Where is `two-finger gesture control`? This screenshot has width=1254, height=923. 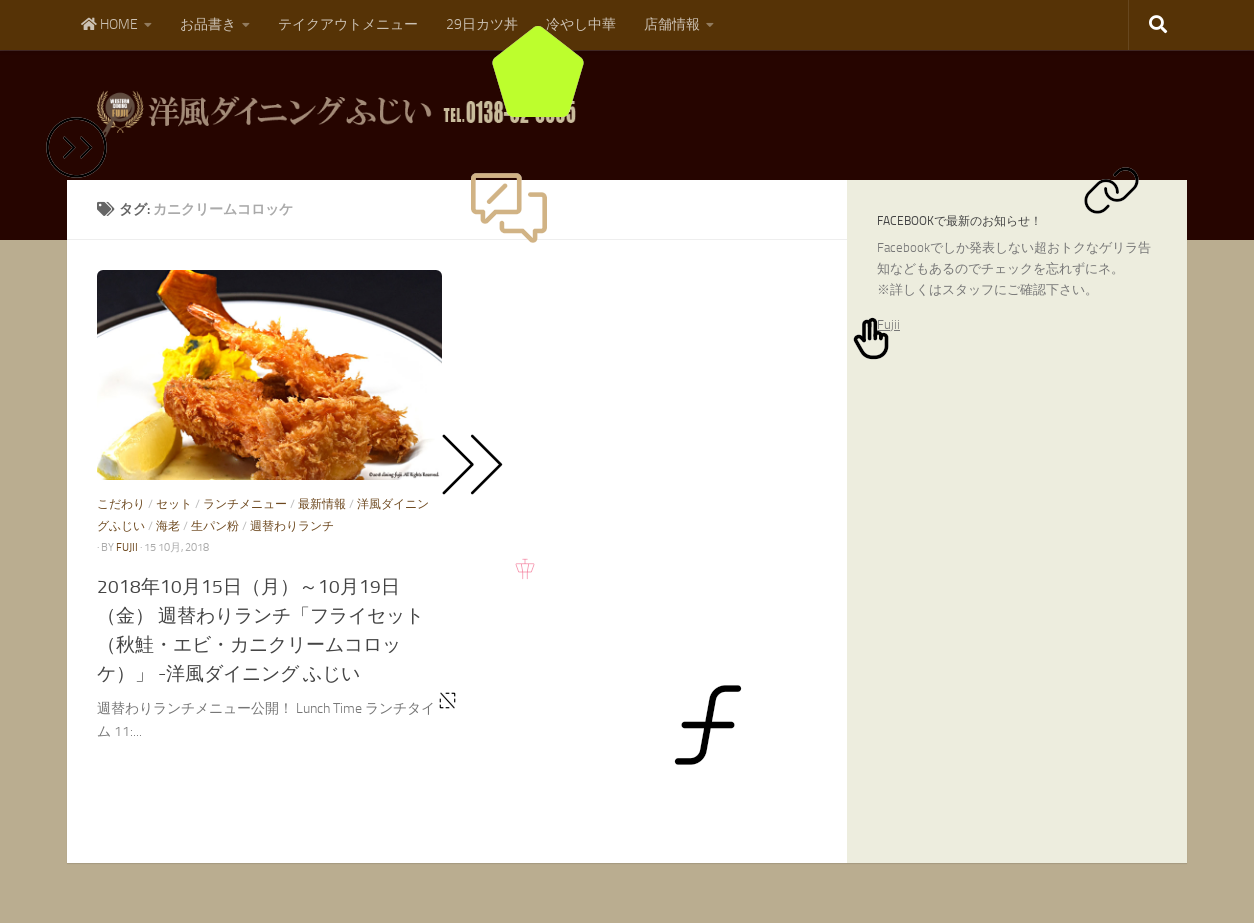
two-finger gesture control is located at coordinates (871, 338).